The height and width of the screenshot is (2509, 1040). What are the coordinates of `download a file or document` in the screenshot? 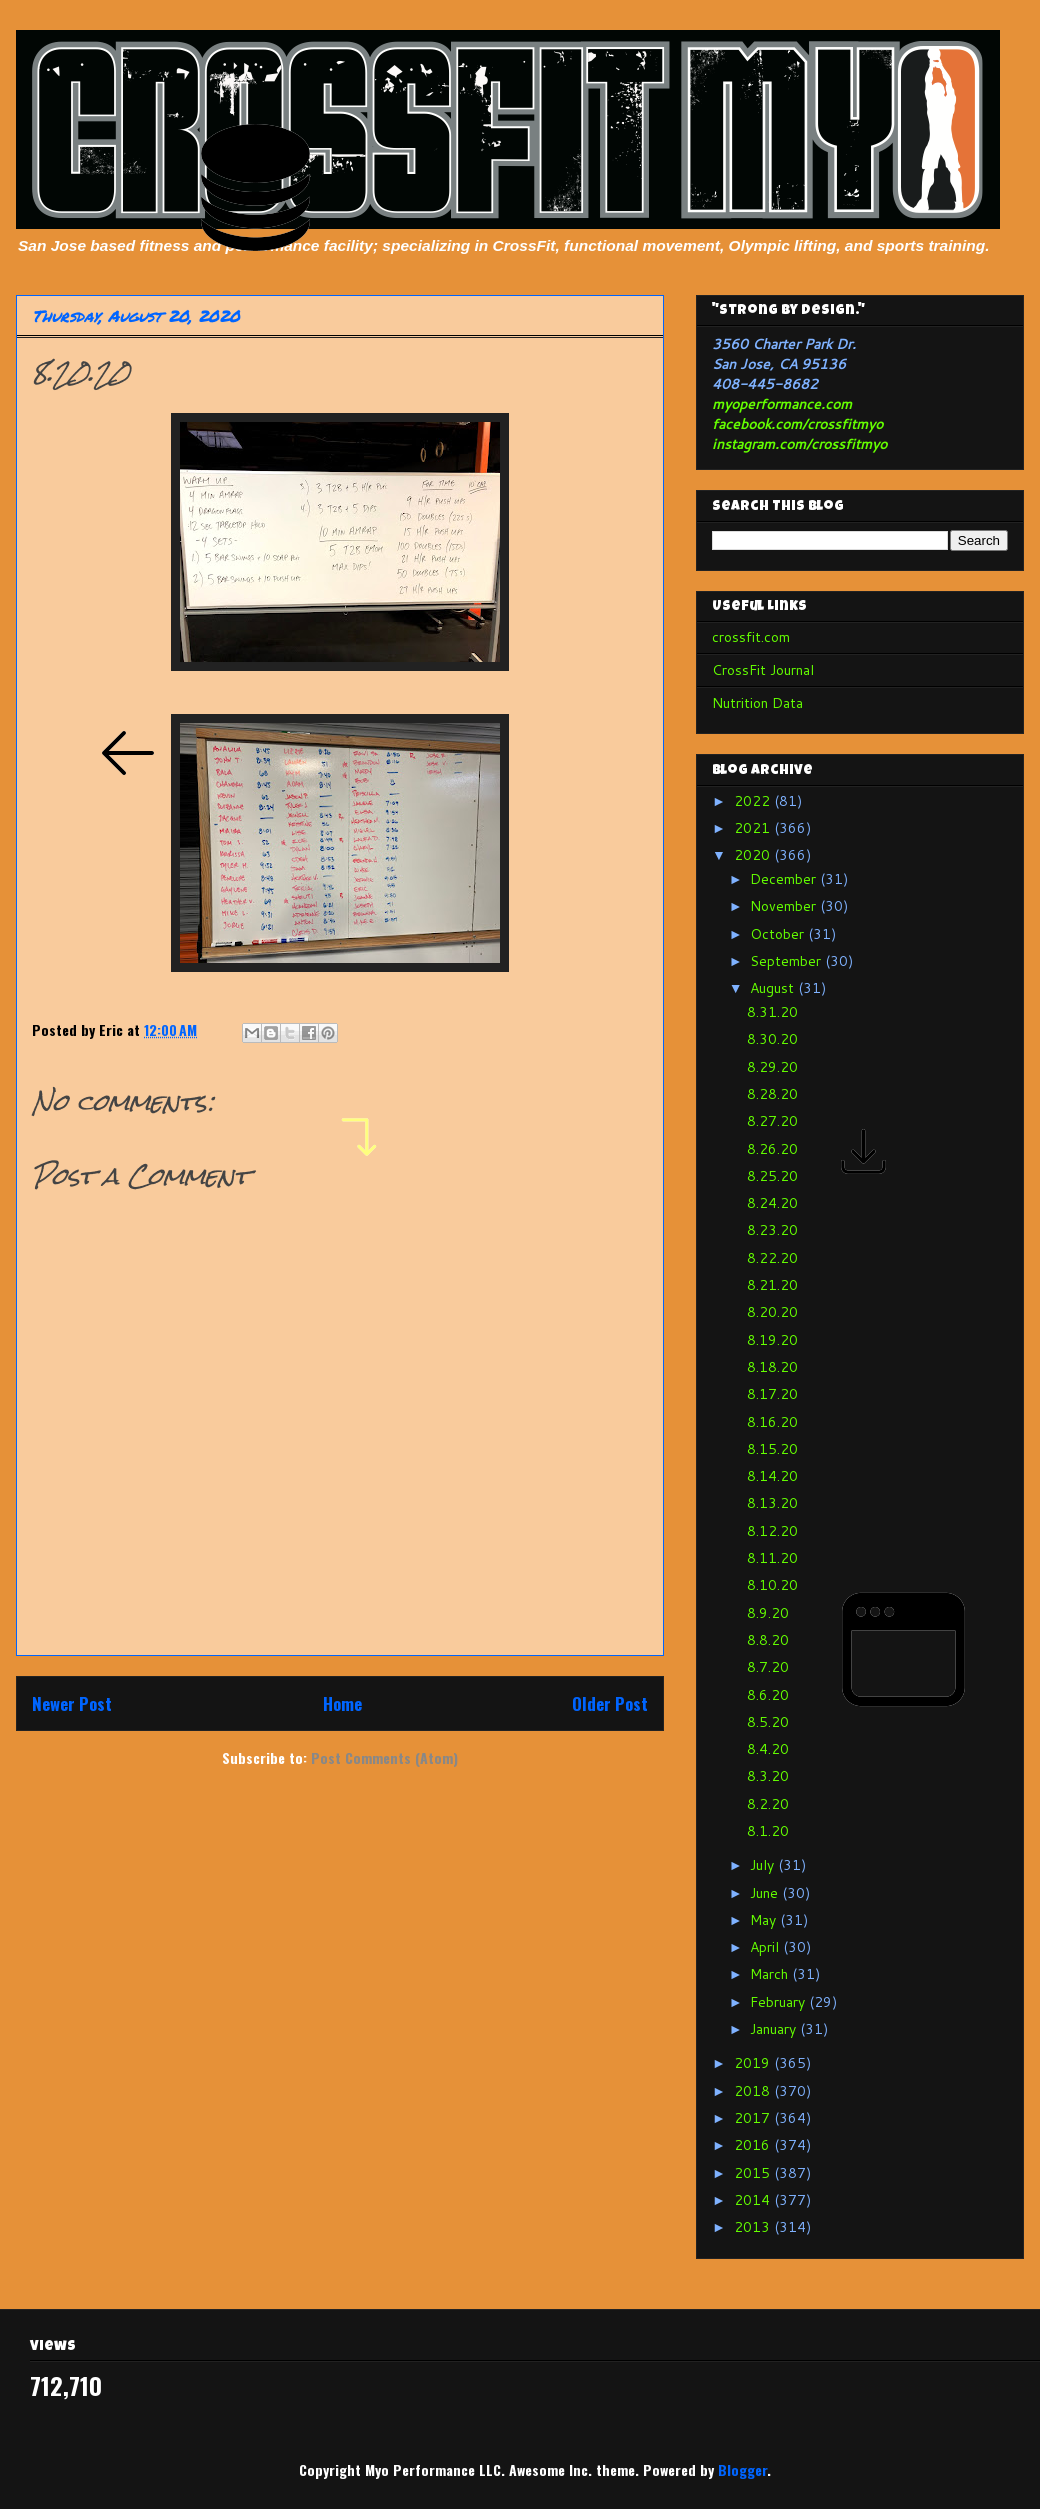 It's located at (863, 1151).